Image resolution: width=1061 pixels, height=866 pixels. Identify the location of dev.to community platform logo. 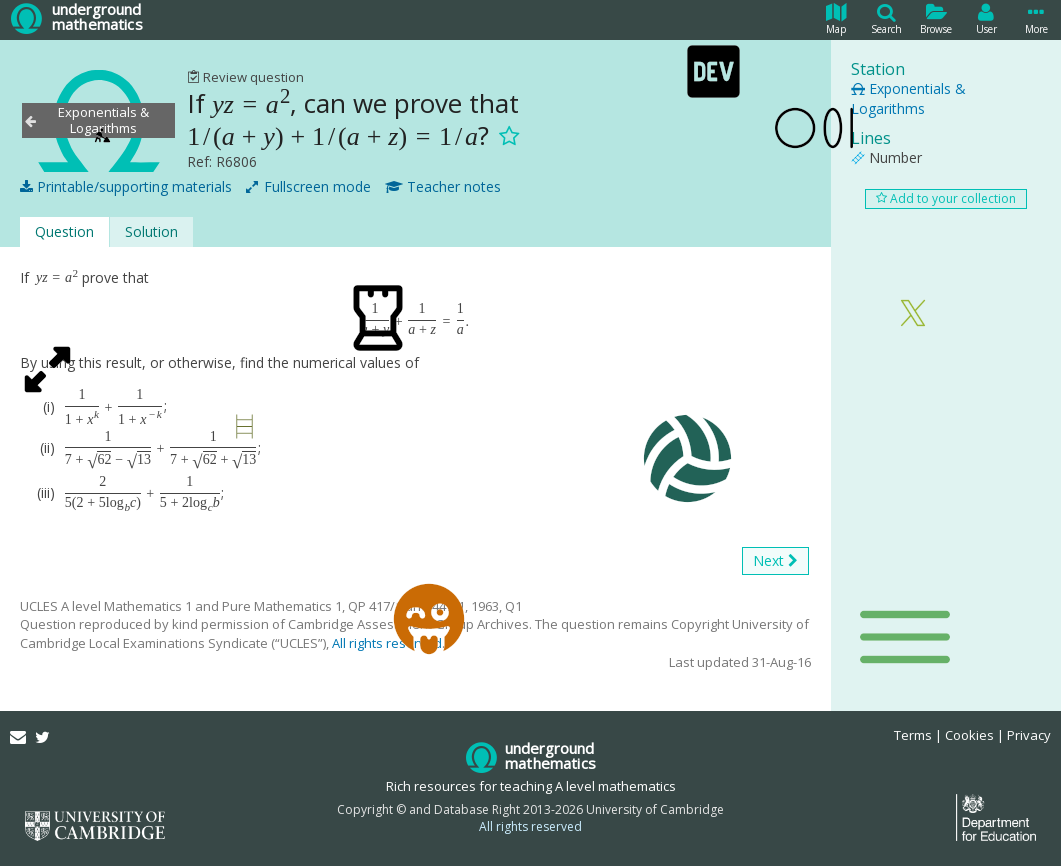
(713, 71).